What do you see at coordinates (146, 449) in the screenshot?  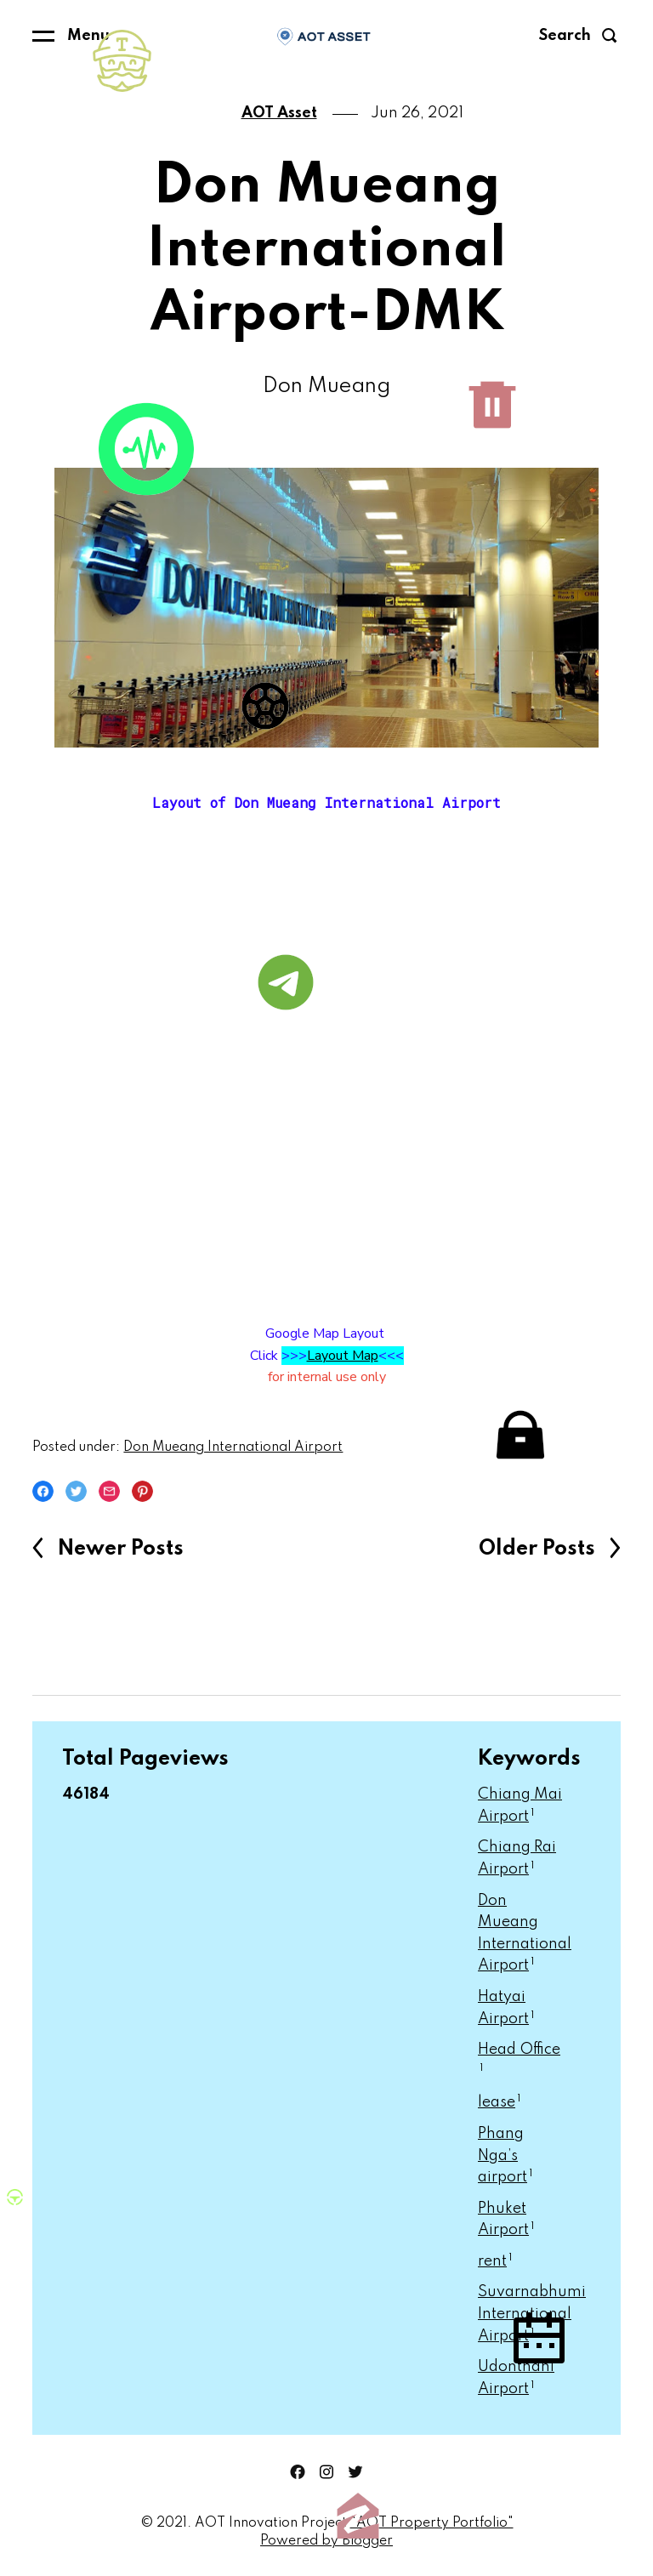 I see `graylog logo - open log management platform` at bounding box center [146, 449].